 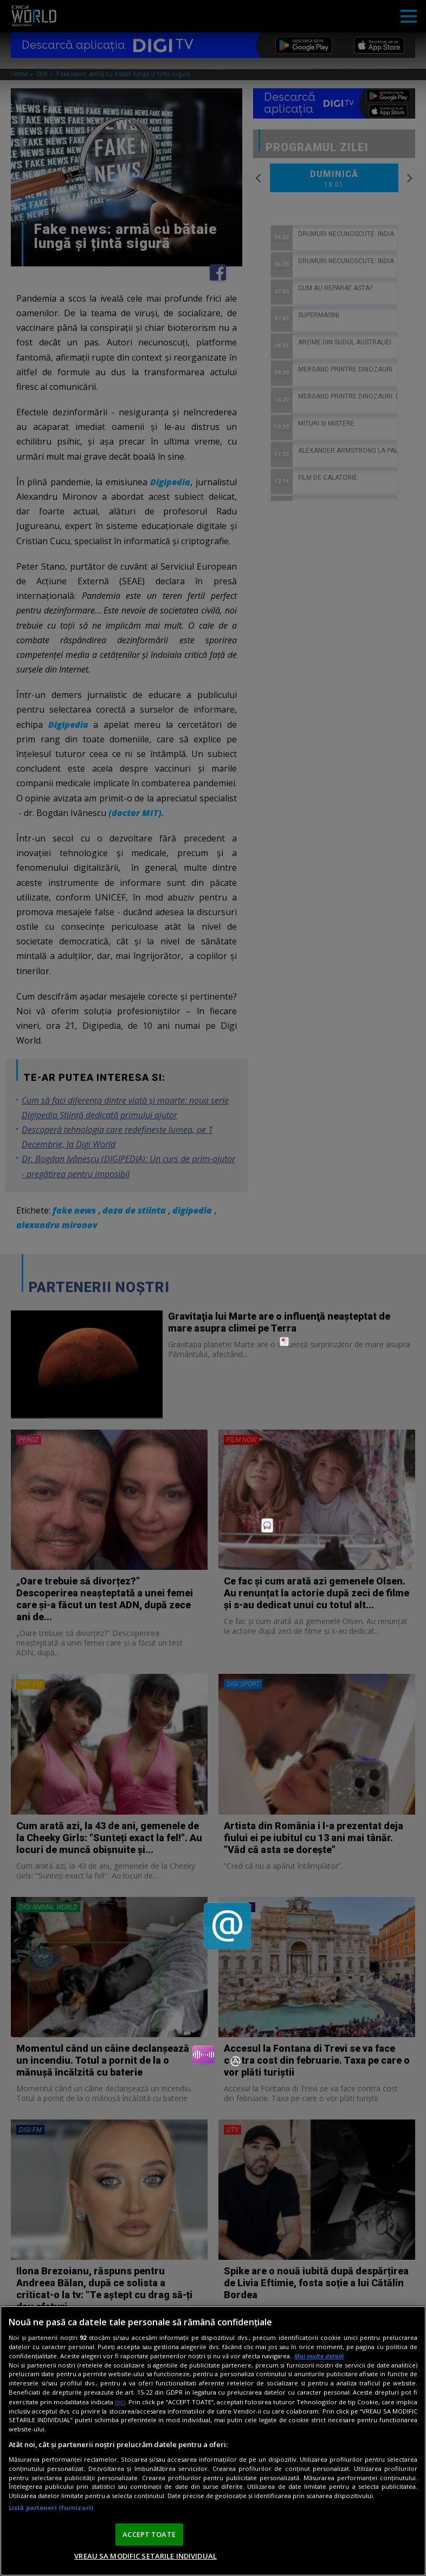 What do you see at coordinates (267, 1525) in the screenshot?
I see `an audacity audio project file` at bounding box center [267, 1525].